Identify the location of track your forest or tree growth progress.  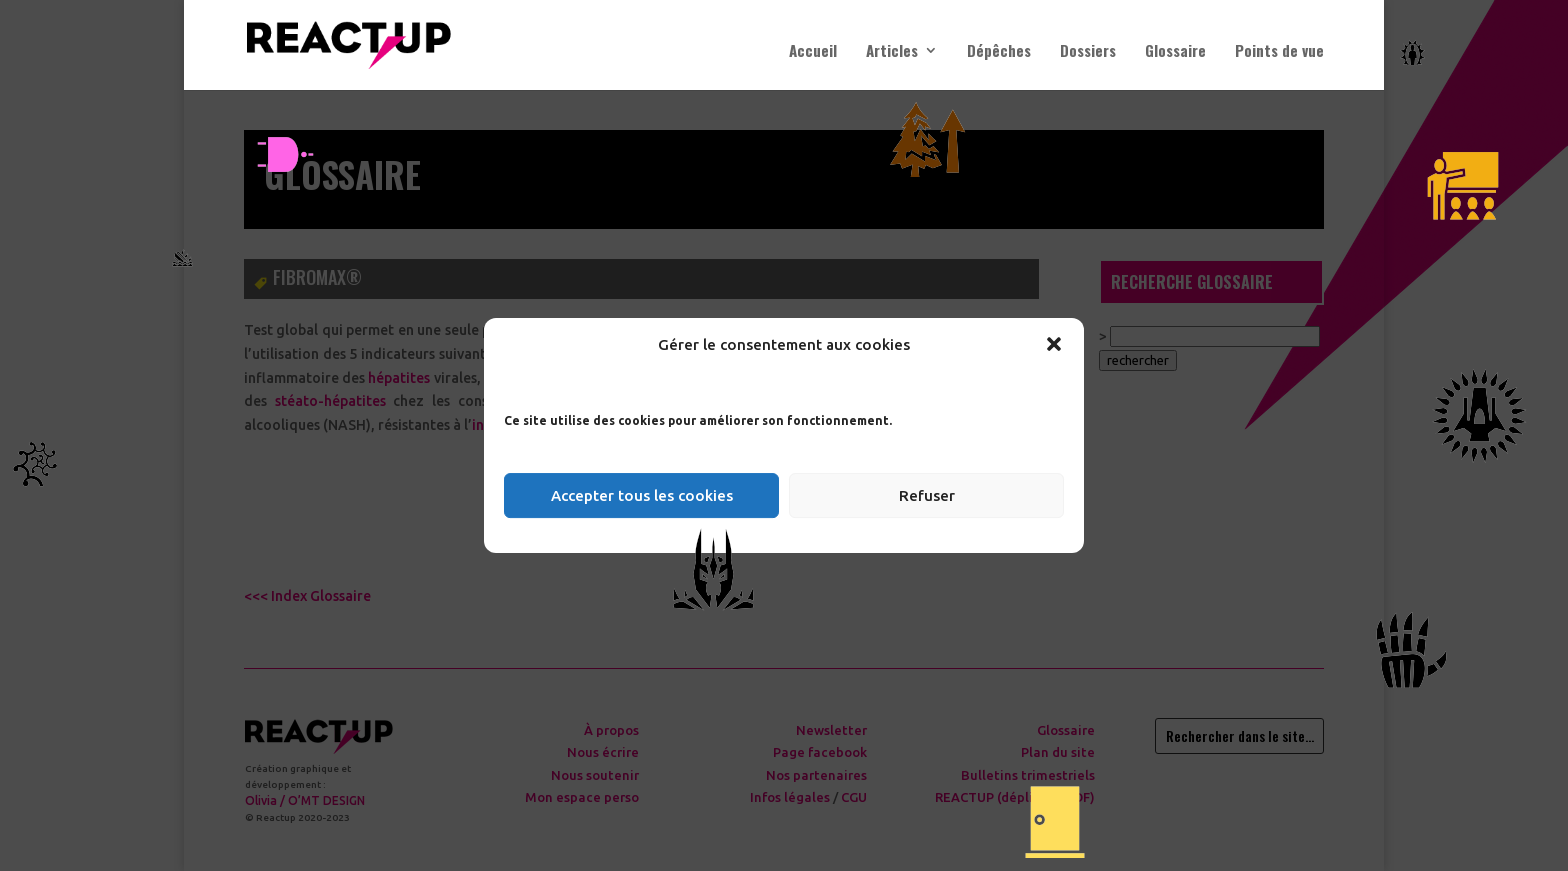
(927, 139).